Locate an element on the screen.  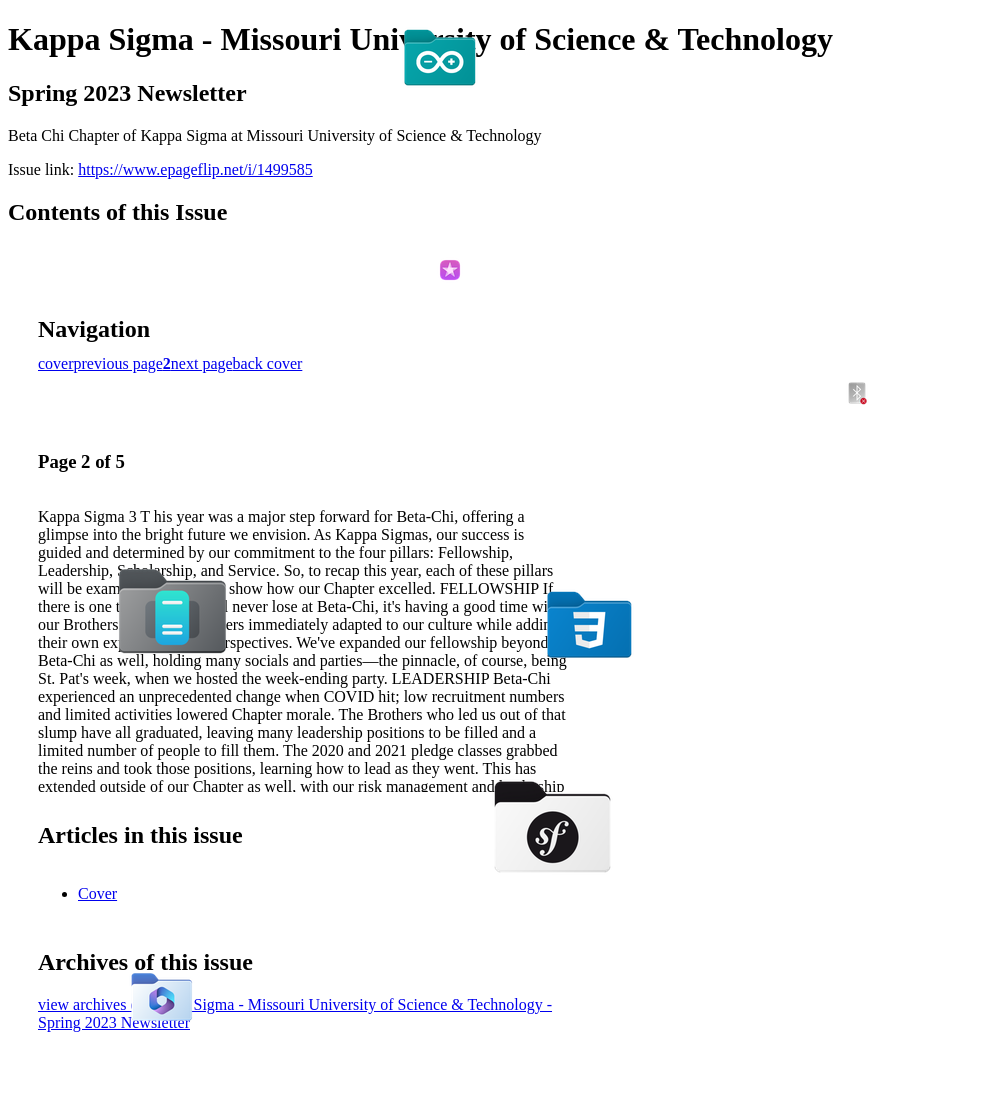
open symfony project folder is located at coordinates (552, 830).